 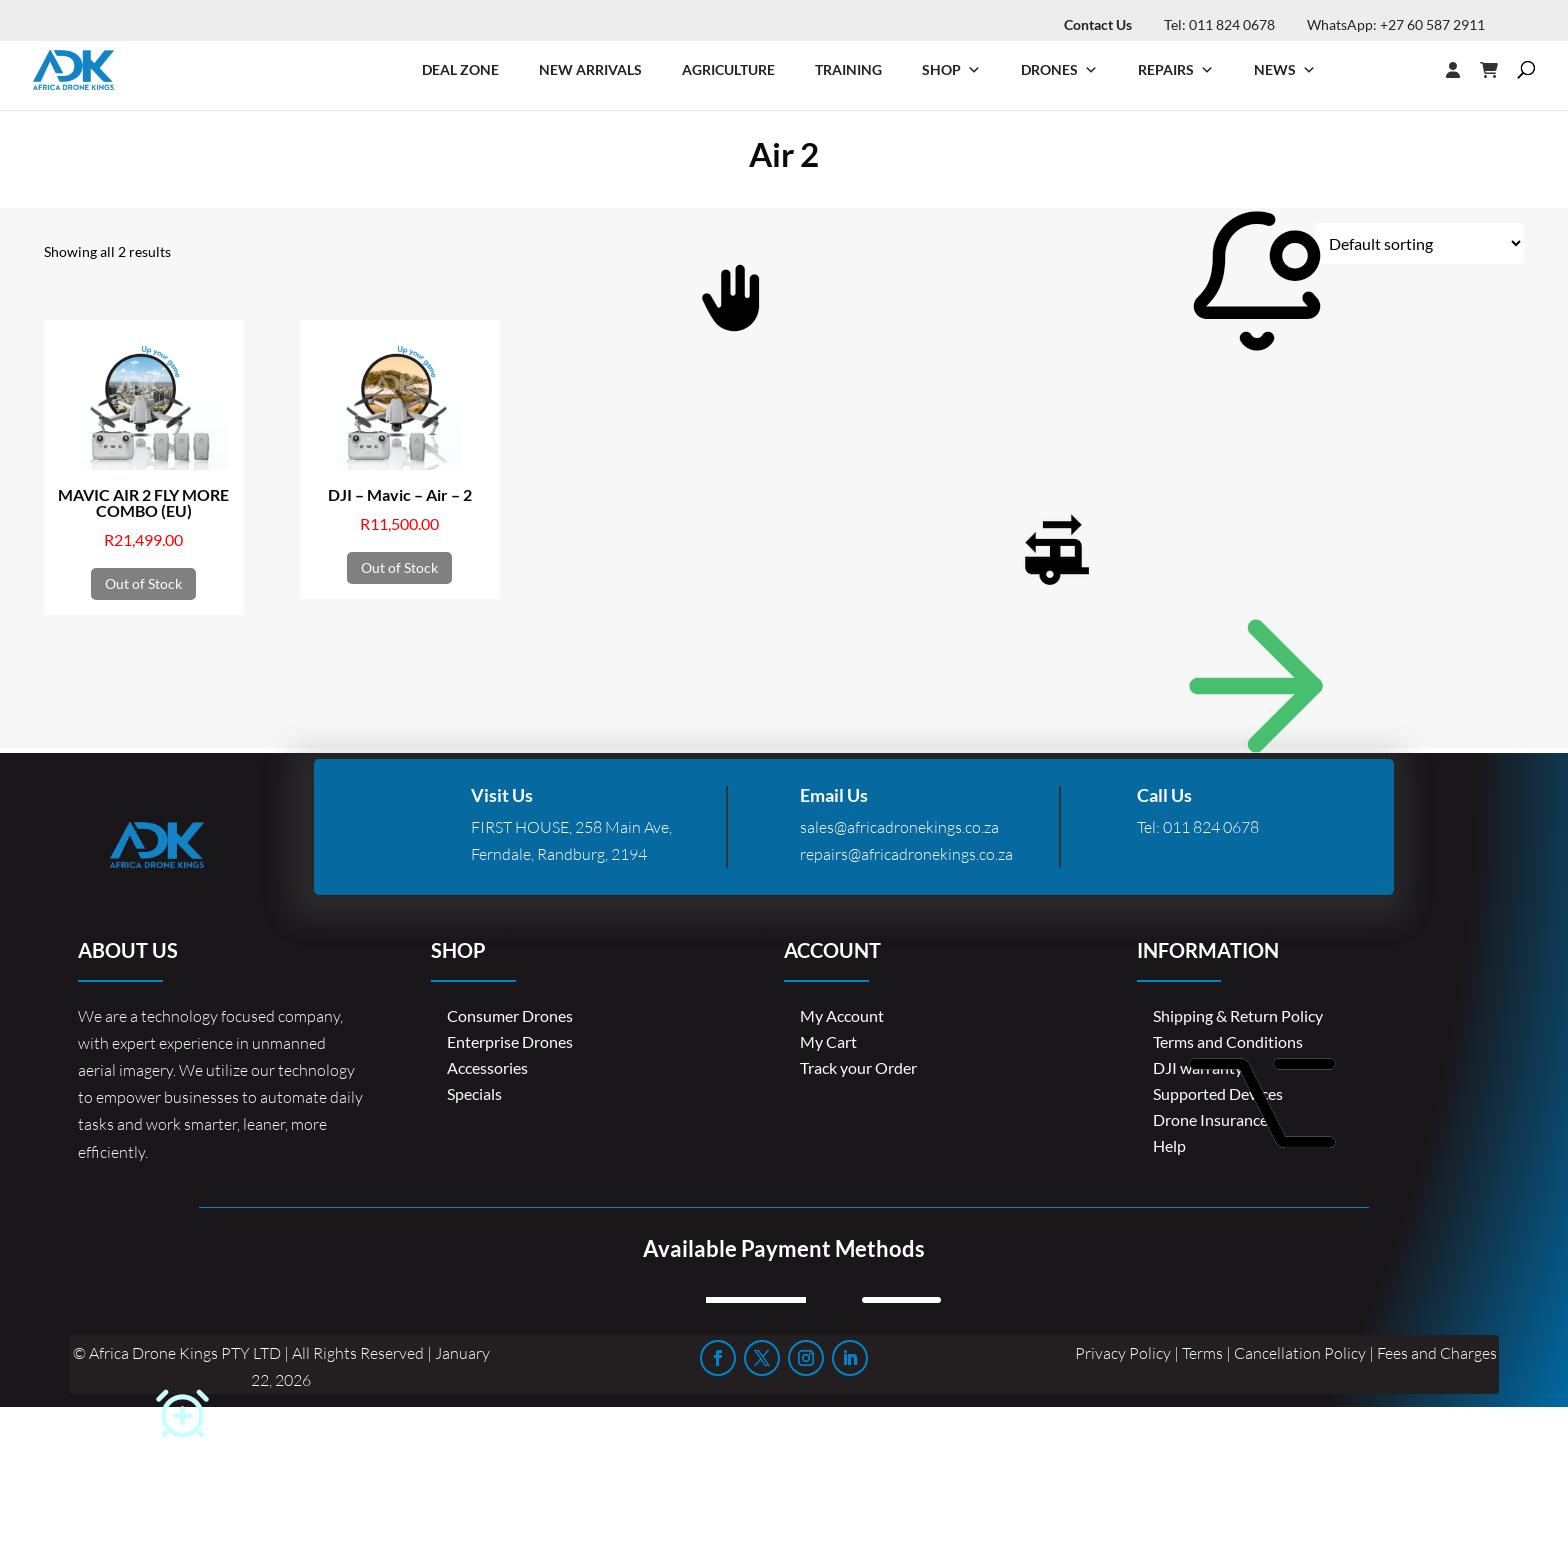 I want to click on access keyboard or input options, so click(x=1262, y=1097).